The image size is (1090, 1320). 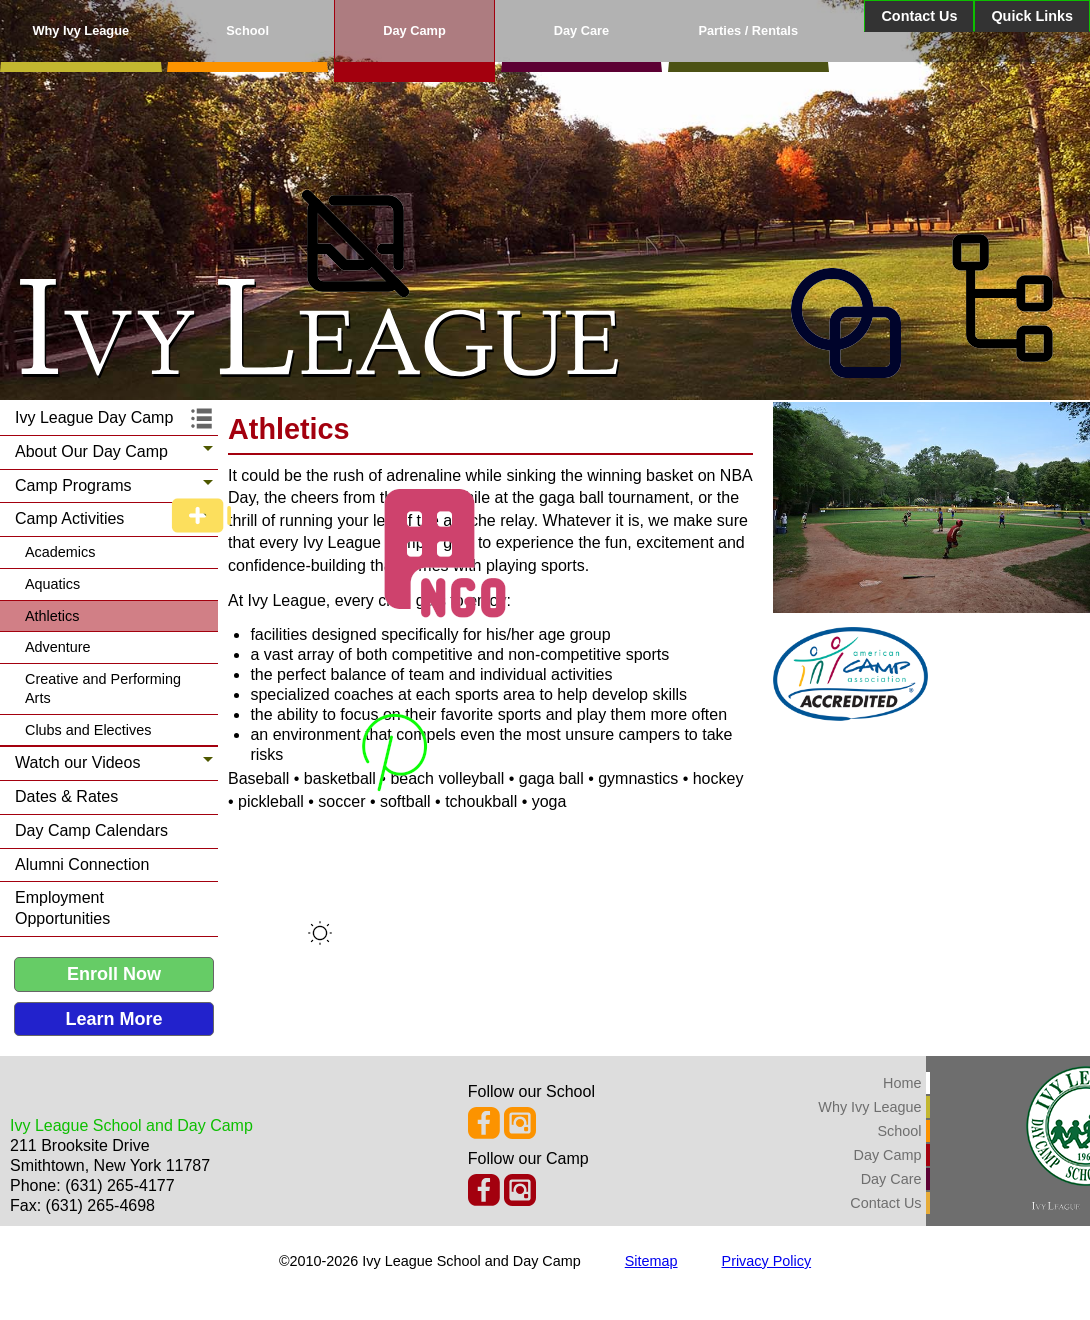 I want to click on open Pinterest app, so click(x=391, y=752).